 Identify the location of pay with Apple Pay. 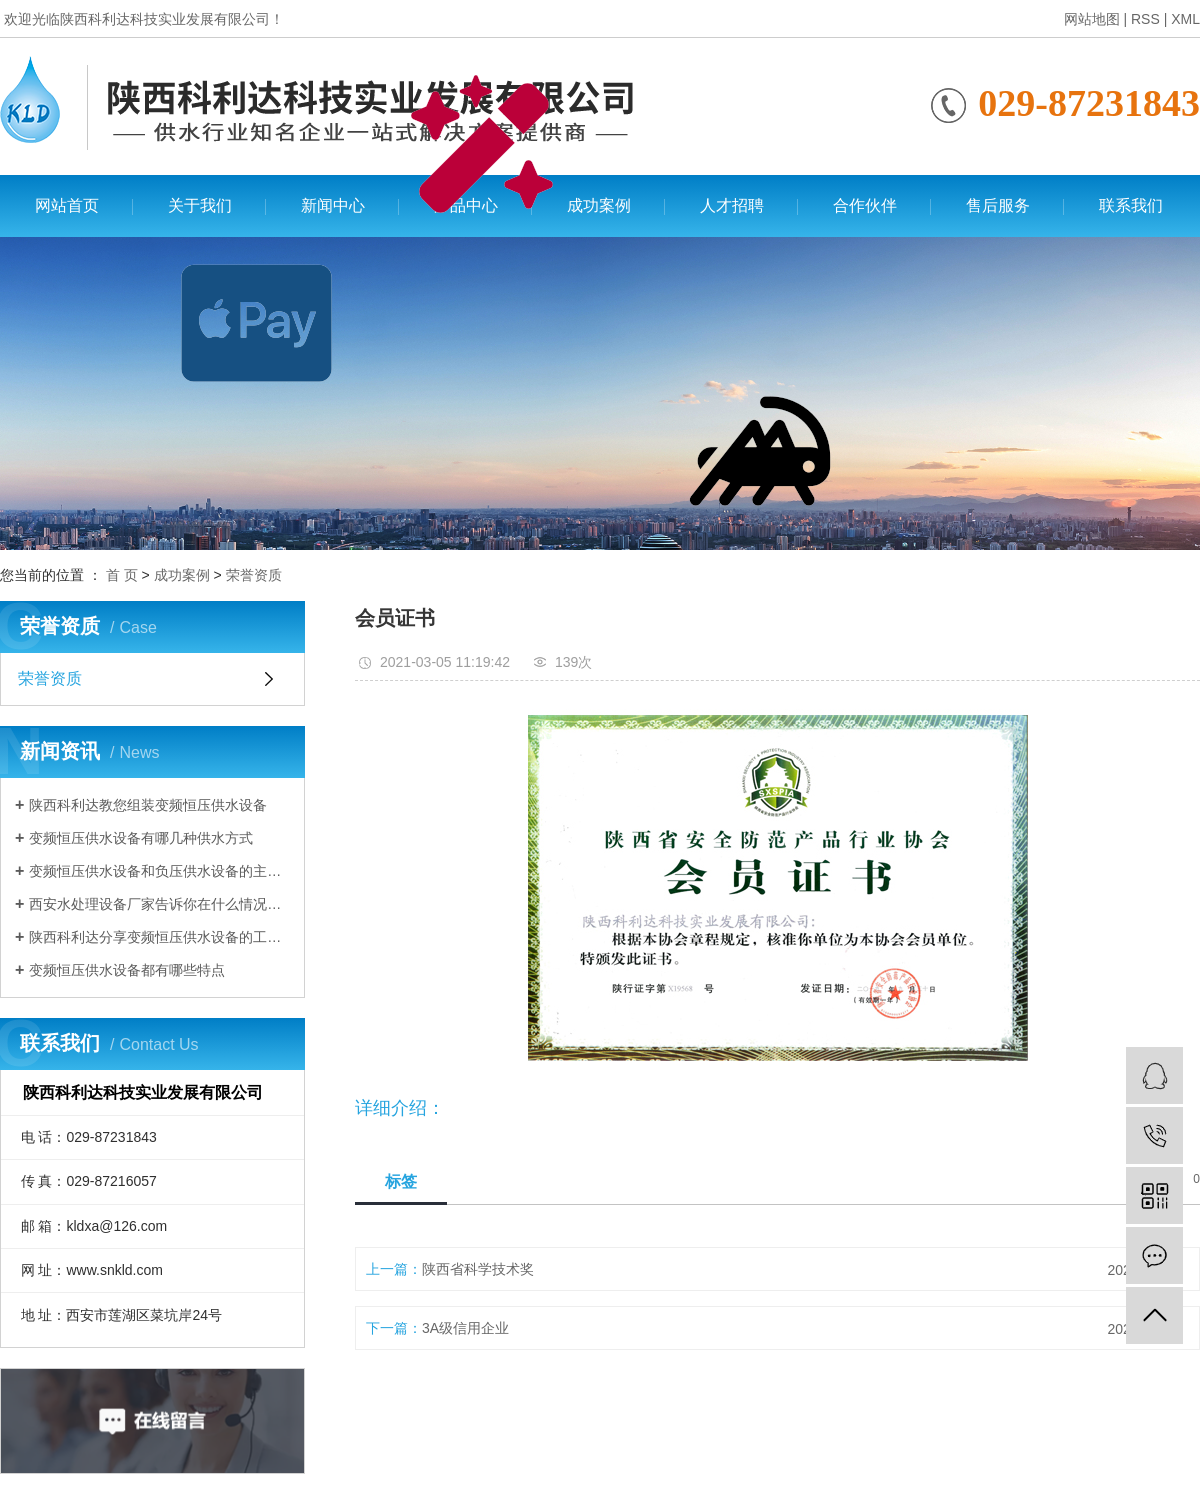
(256, 323).